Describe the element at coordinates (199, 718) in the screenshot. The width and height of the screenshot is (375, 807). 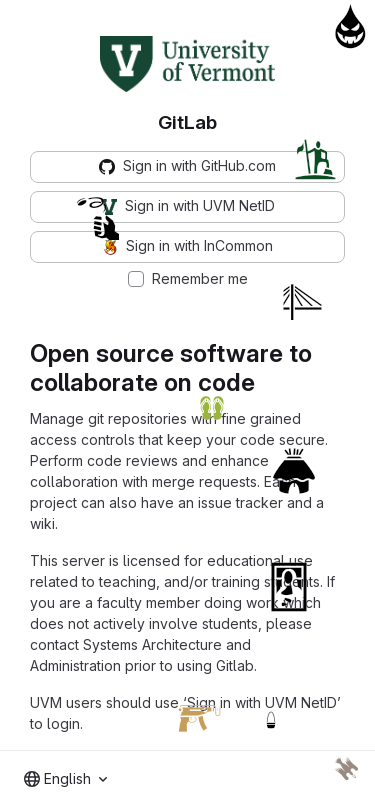
I see `select skorpion submachine gun in weapon loadout` at that location.